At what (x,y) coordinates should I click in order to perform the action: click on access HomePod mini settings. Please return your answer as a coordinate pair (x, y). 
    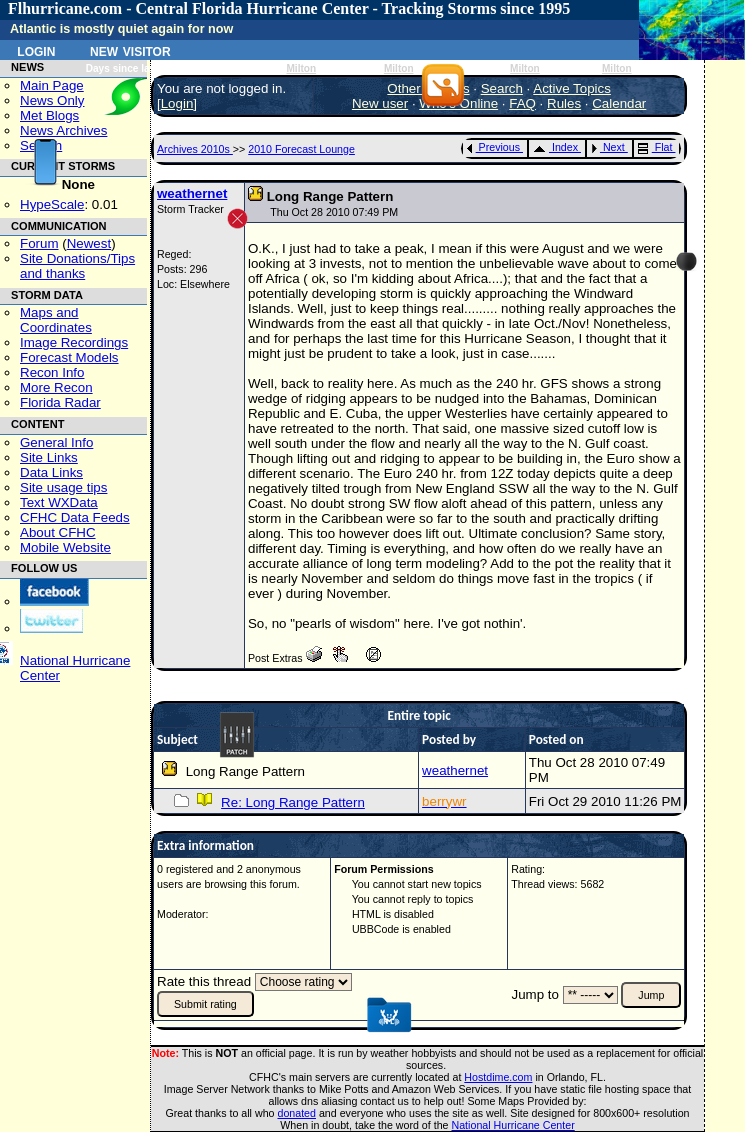
    Looking at the image, I should click on (686, 263).